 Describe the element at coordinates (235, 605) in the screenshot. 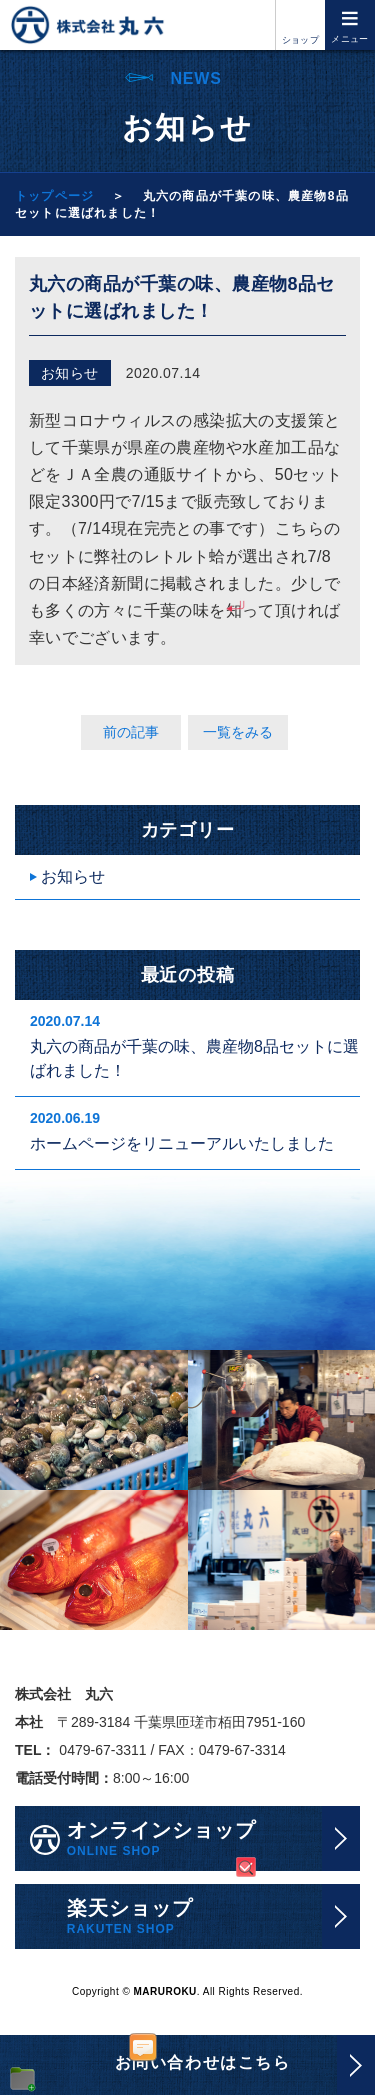

I see `reply to all recipients of an email` at that location.